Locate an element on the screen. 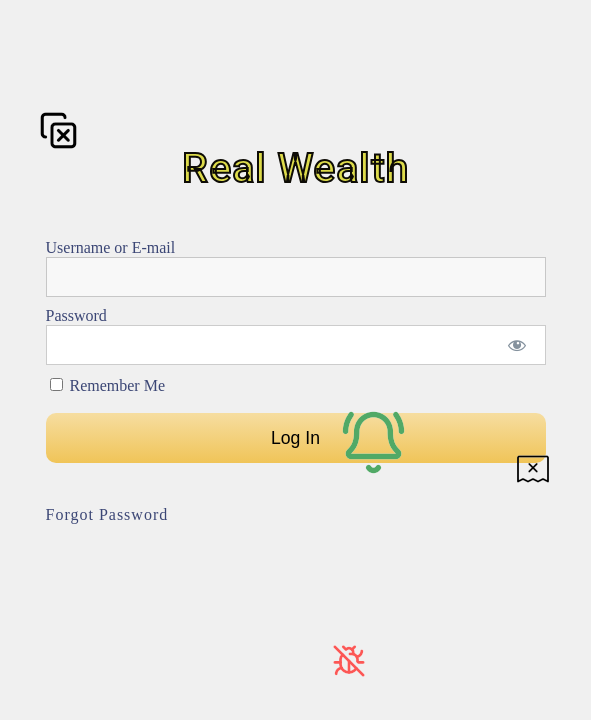  cancel or clear clipboard content is located at coordinates (58, 130).